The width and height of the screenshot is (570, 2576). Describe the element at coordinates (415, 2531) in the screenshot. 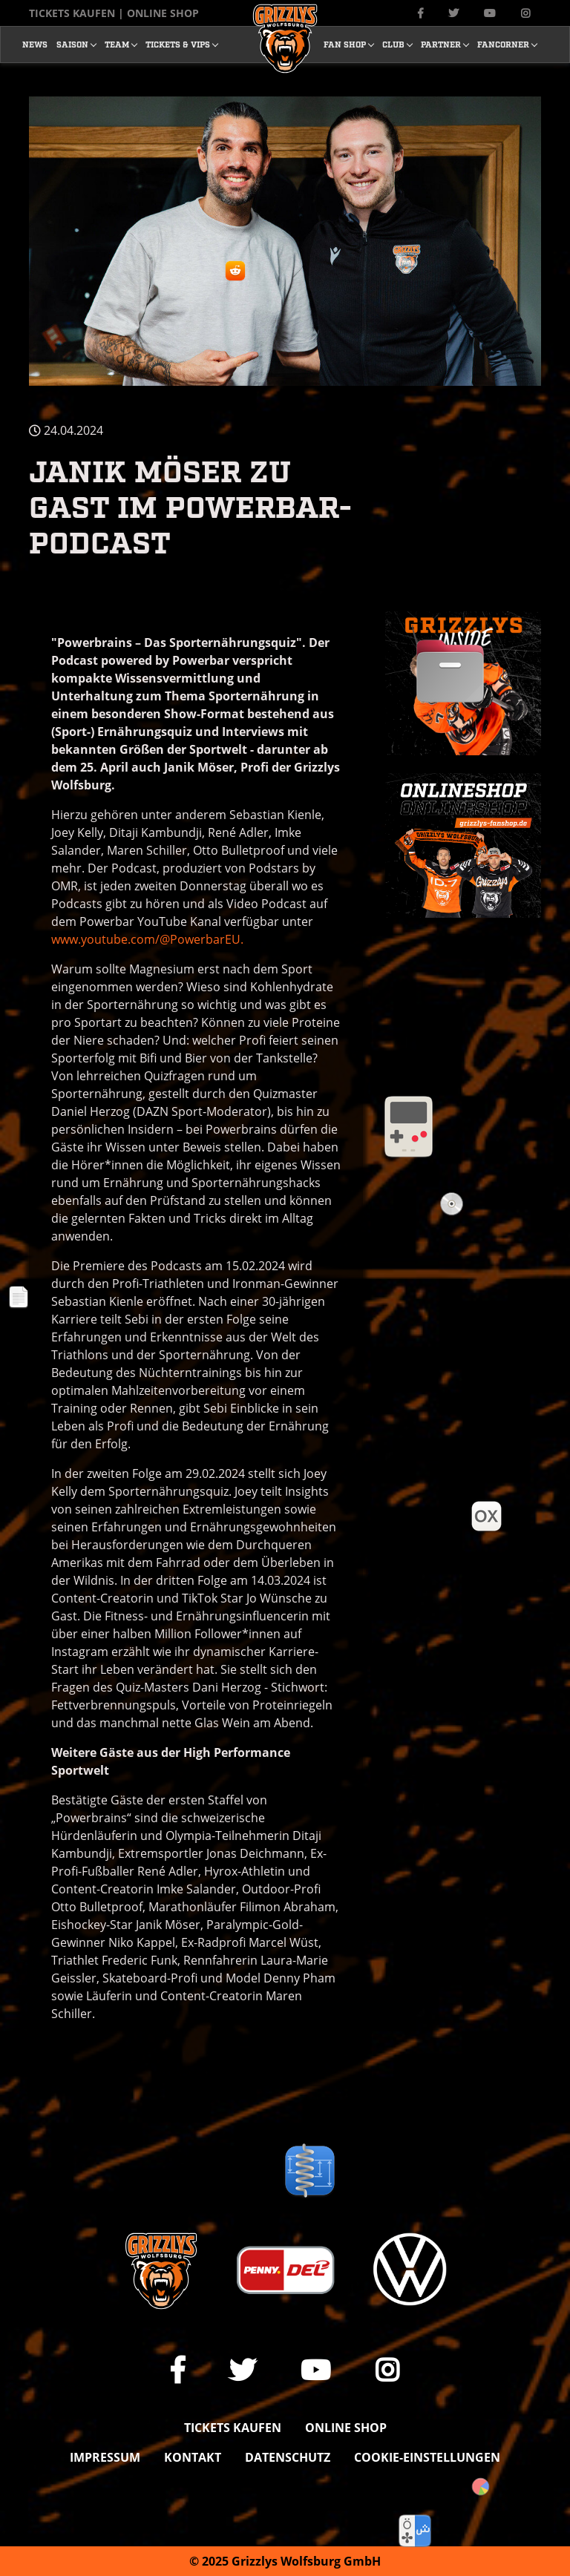

I see `open the character map application` at that location.